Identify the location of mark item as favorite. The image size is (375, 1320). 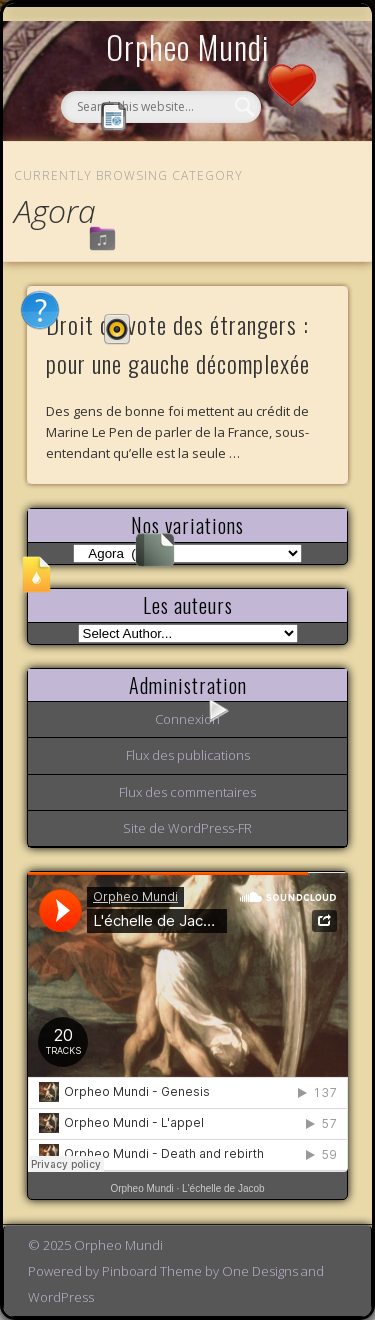
(292, 86).